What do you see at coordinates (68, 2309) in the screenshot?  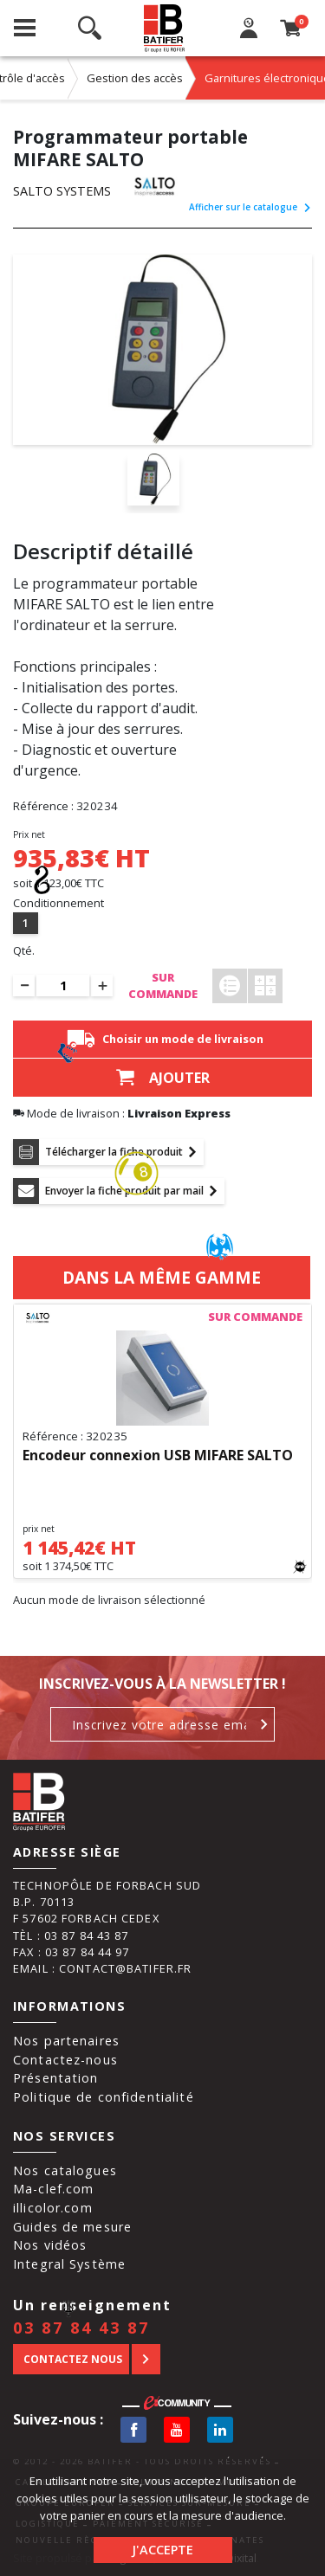 I see `decorative lighting or ambiance setting` at bounding box center [68, 2309].